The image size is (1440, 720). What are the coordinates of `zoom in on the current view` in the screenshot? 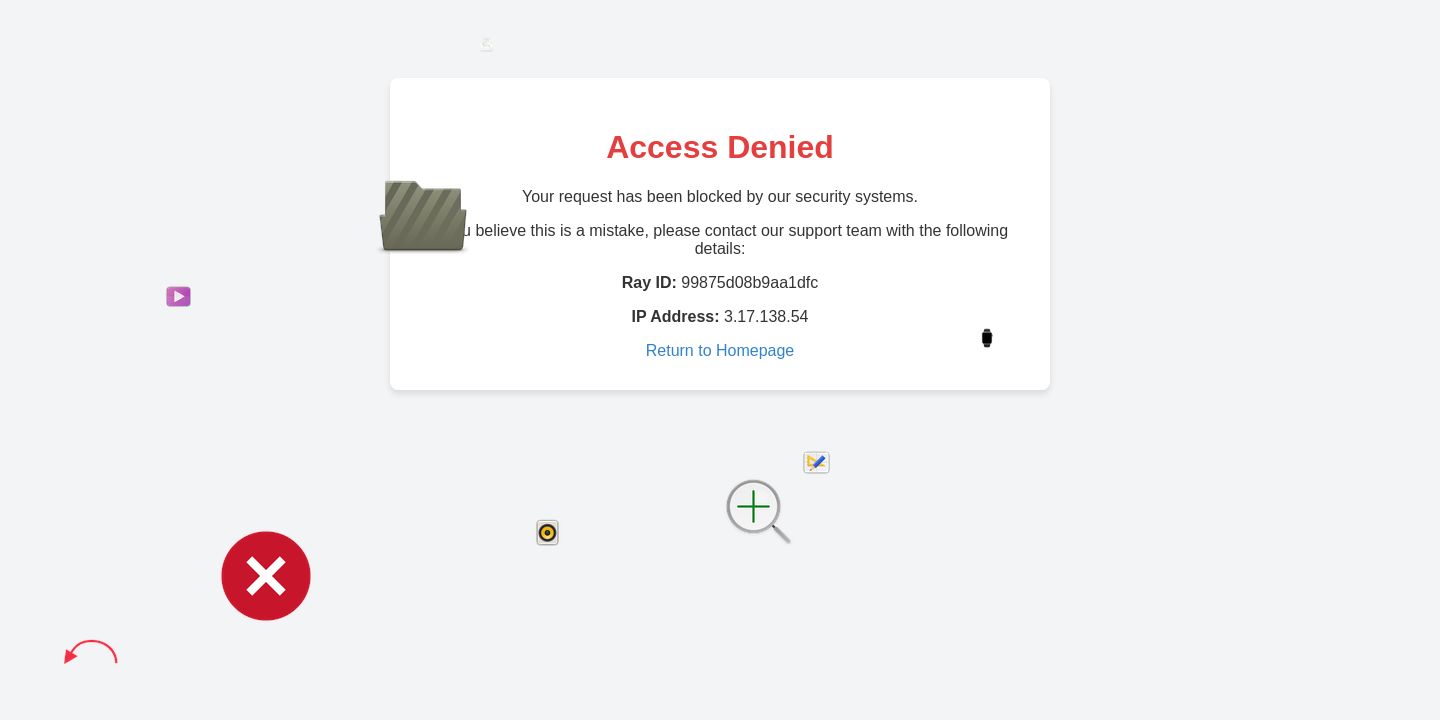 It's located at (758, 511).